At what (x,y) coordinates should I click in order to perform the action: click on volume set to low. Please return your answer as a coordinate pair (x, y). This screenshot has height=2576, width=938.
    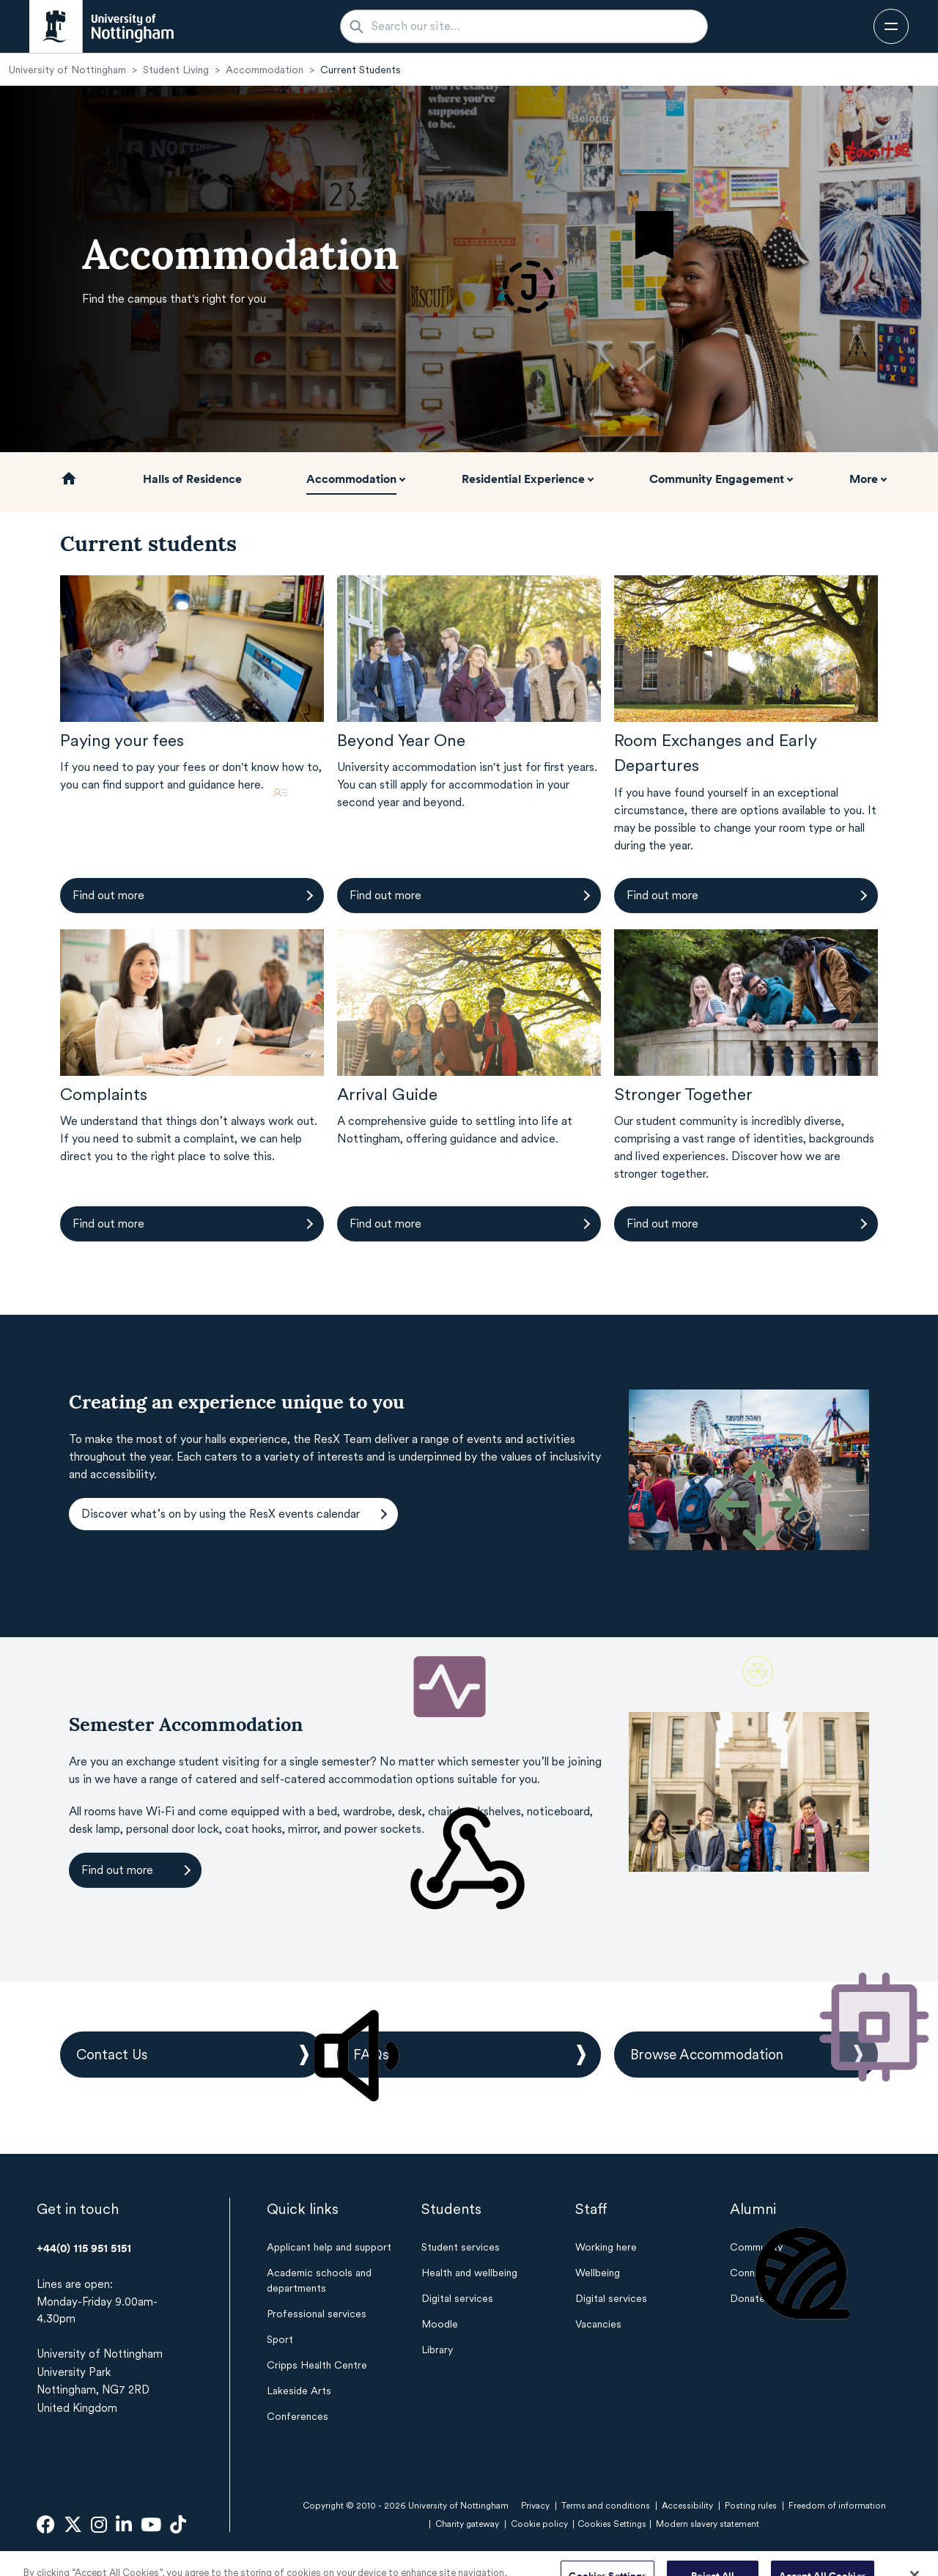
    Looking at the image, I should click on (363, 2056).